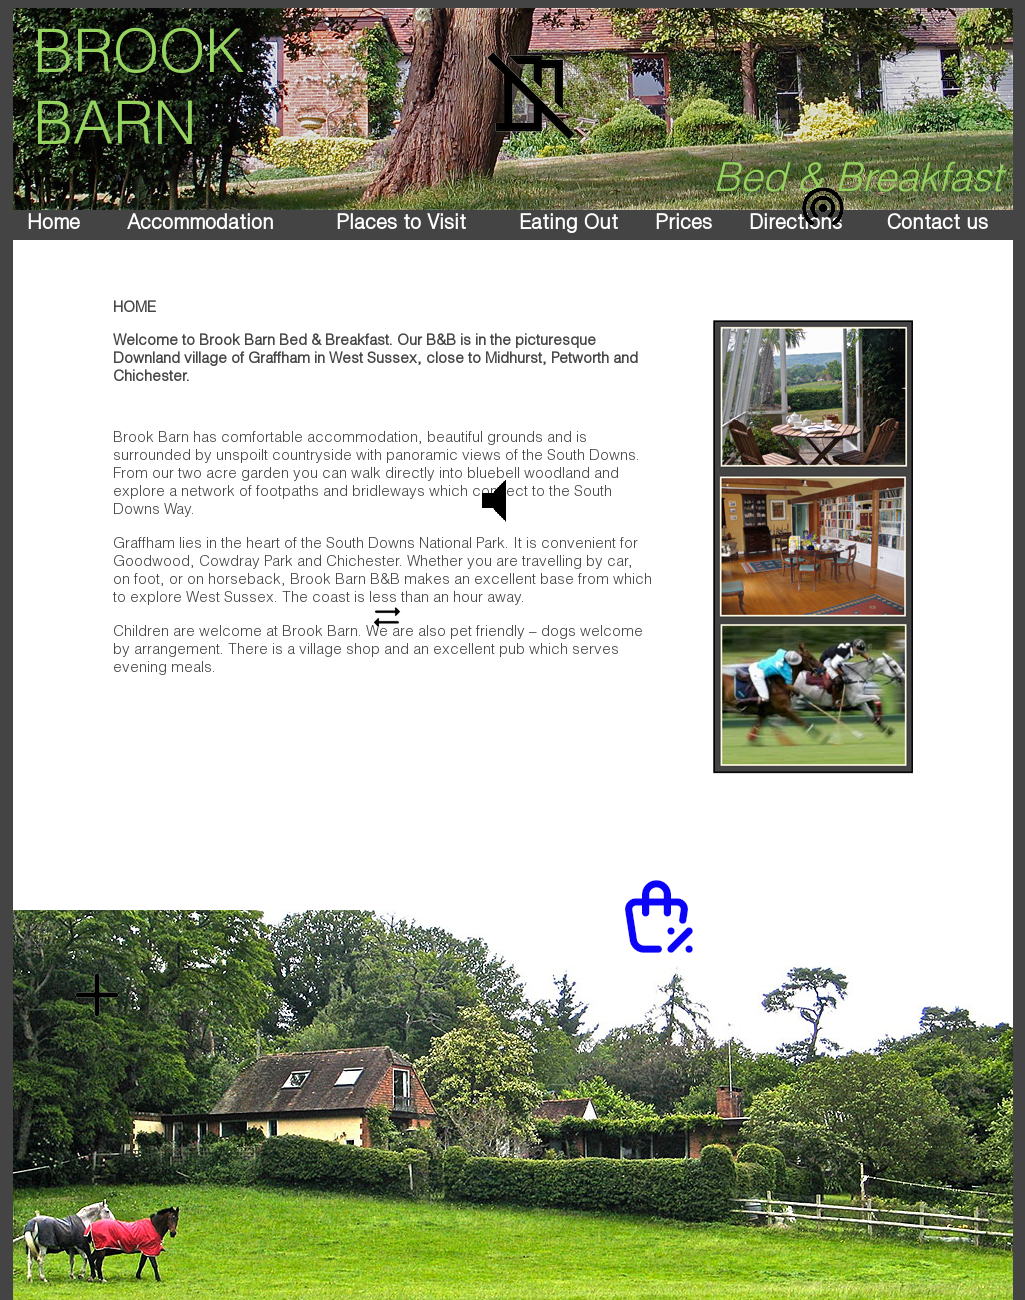 The image size is (1025, 1300). Describe the element at coordinates (387, 617) in the screenshot. I see `sync data between devices or accounts` at that location.